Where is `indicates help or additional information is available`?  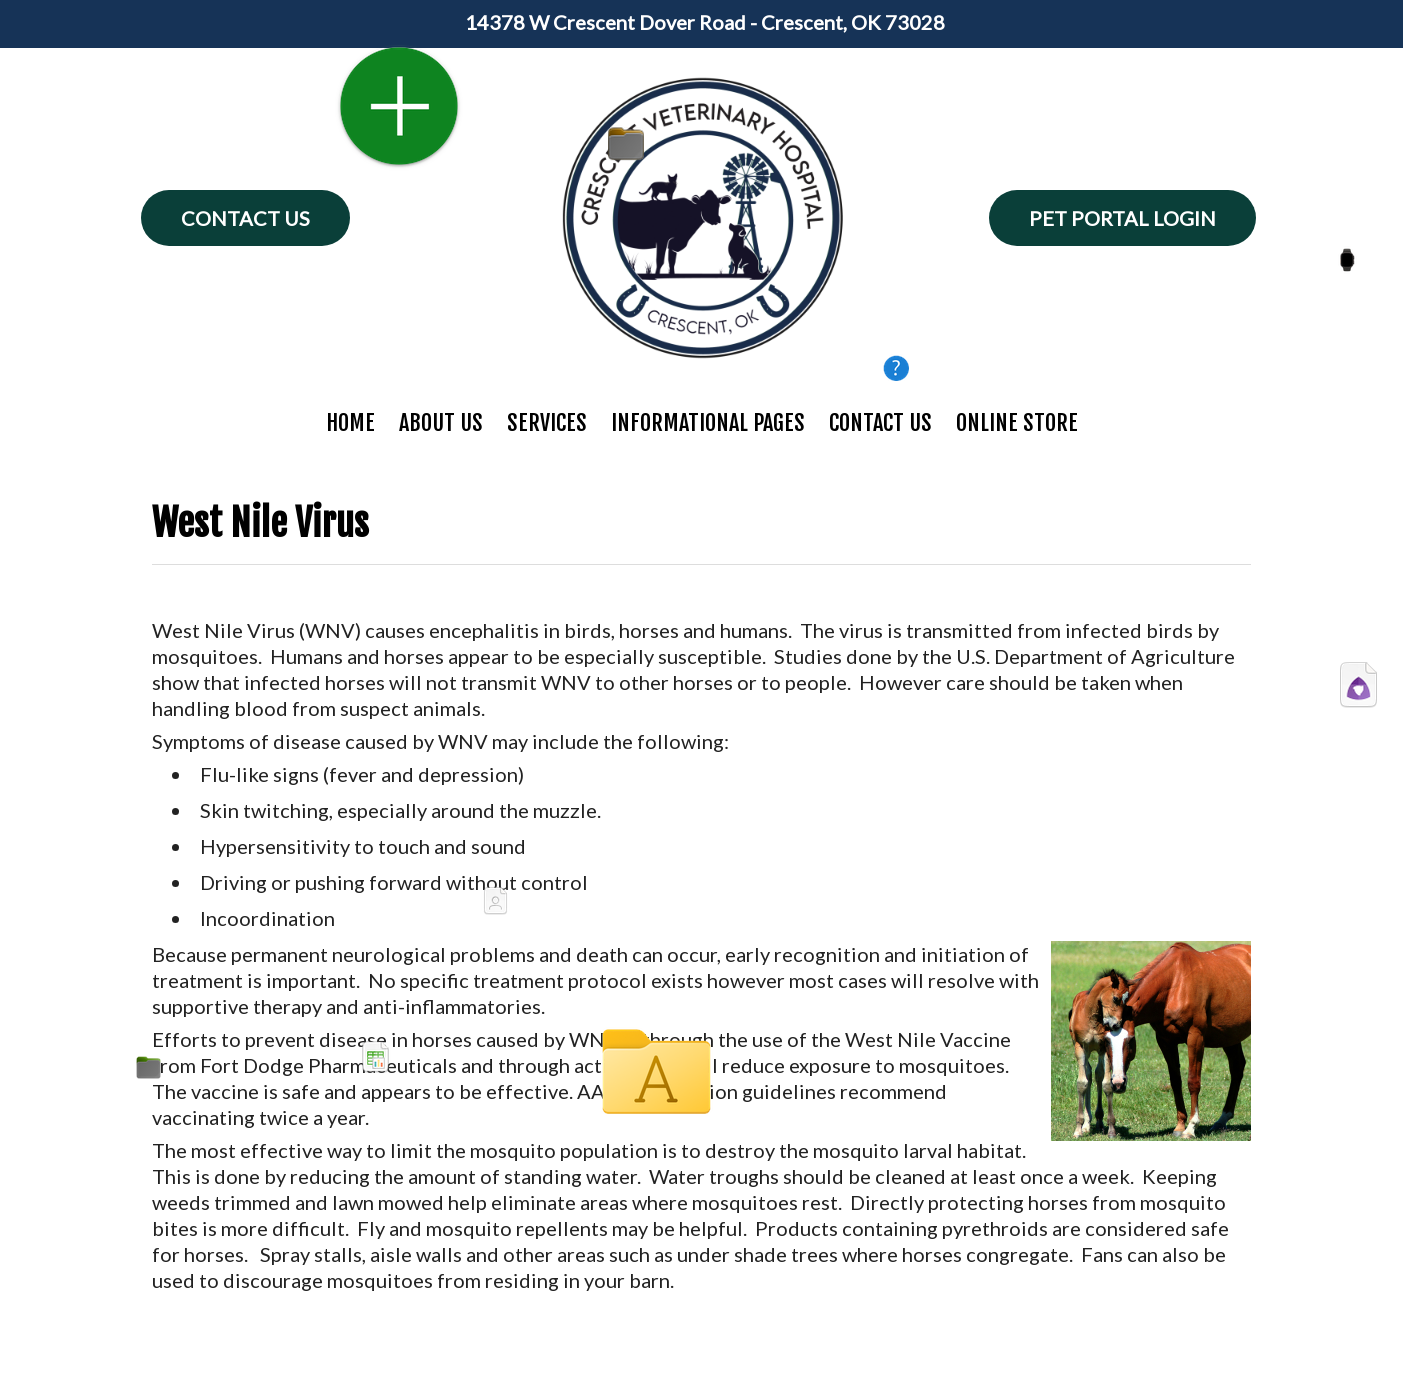
indicates help or additional information is available is located at coordinates (895, 367).